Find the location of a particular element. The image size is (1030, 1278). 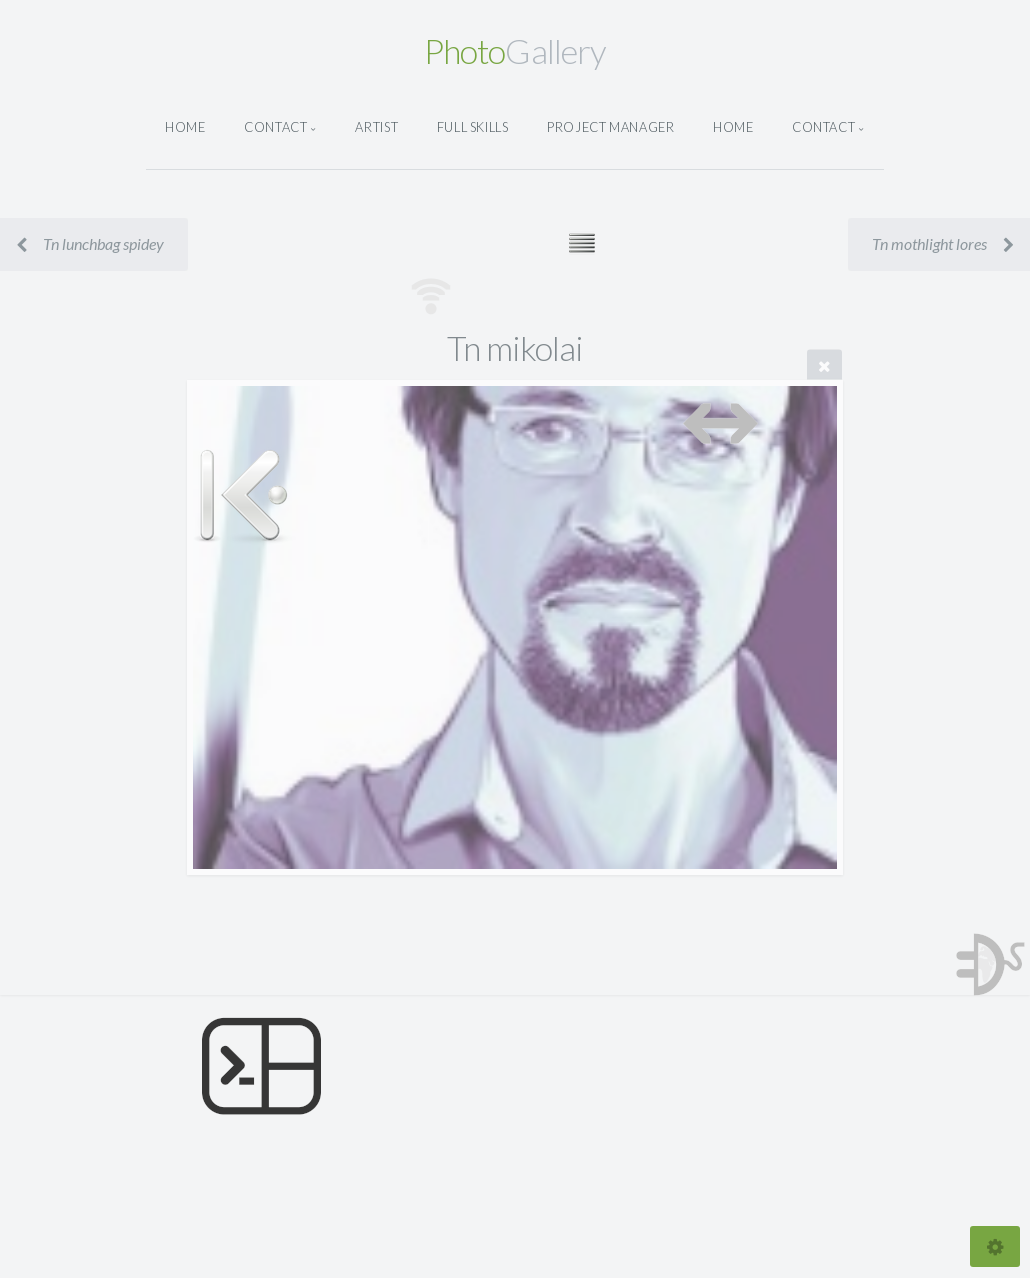

open tilix terminal emulator is located at coordinates (261, 1062).